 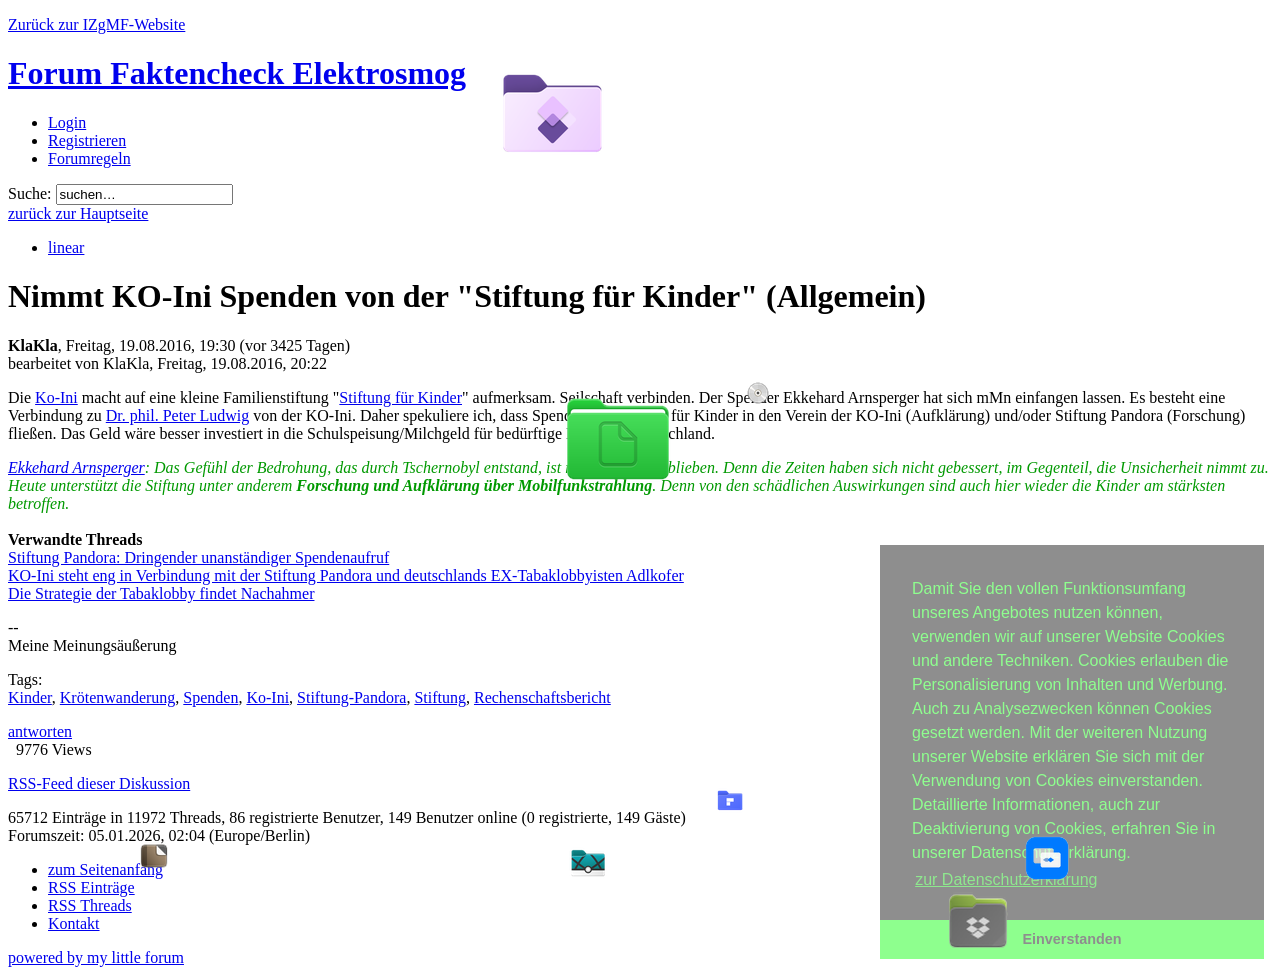 I want to click on folder for pokémon net ball collection or related game assets, so click(x=588, y=864).